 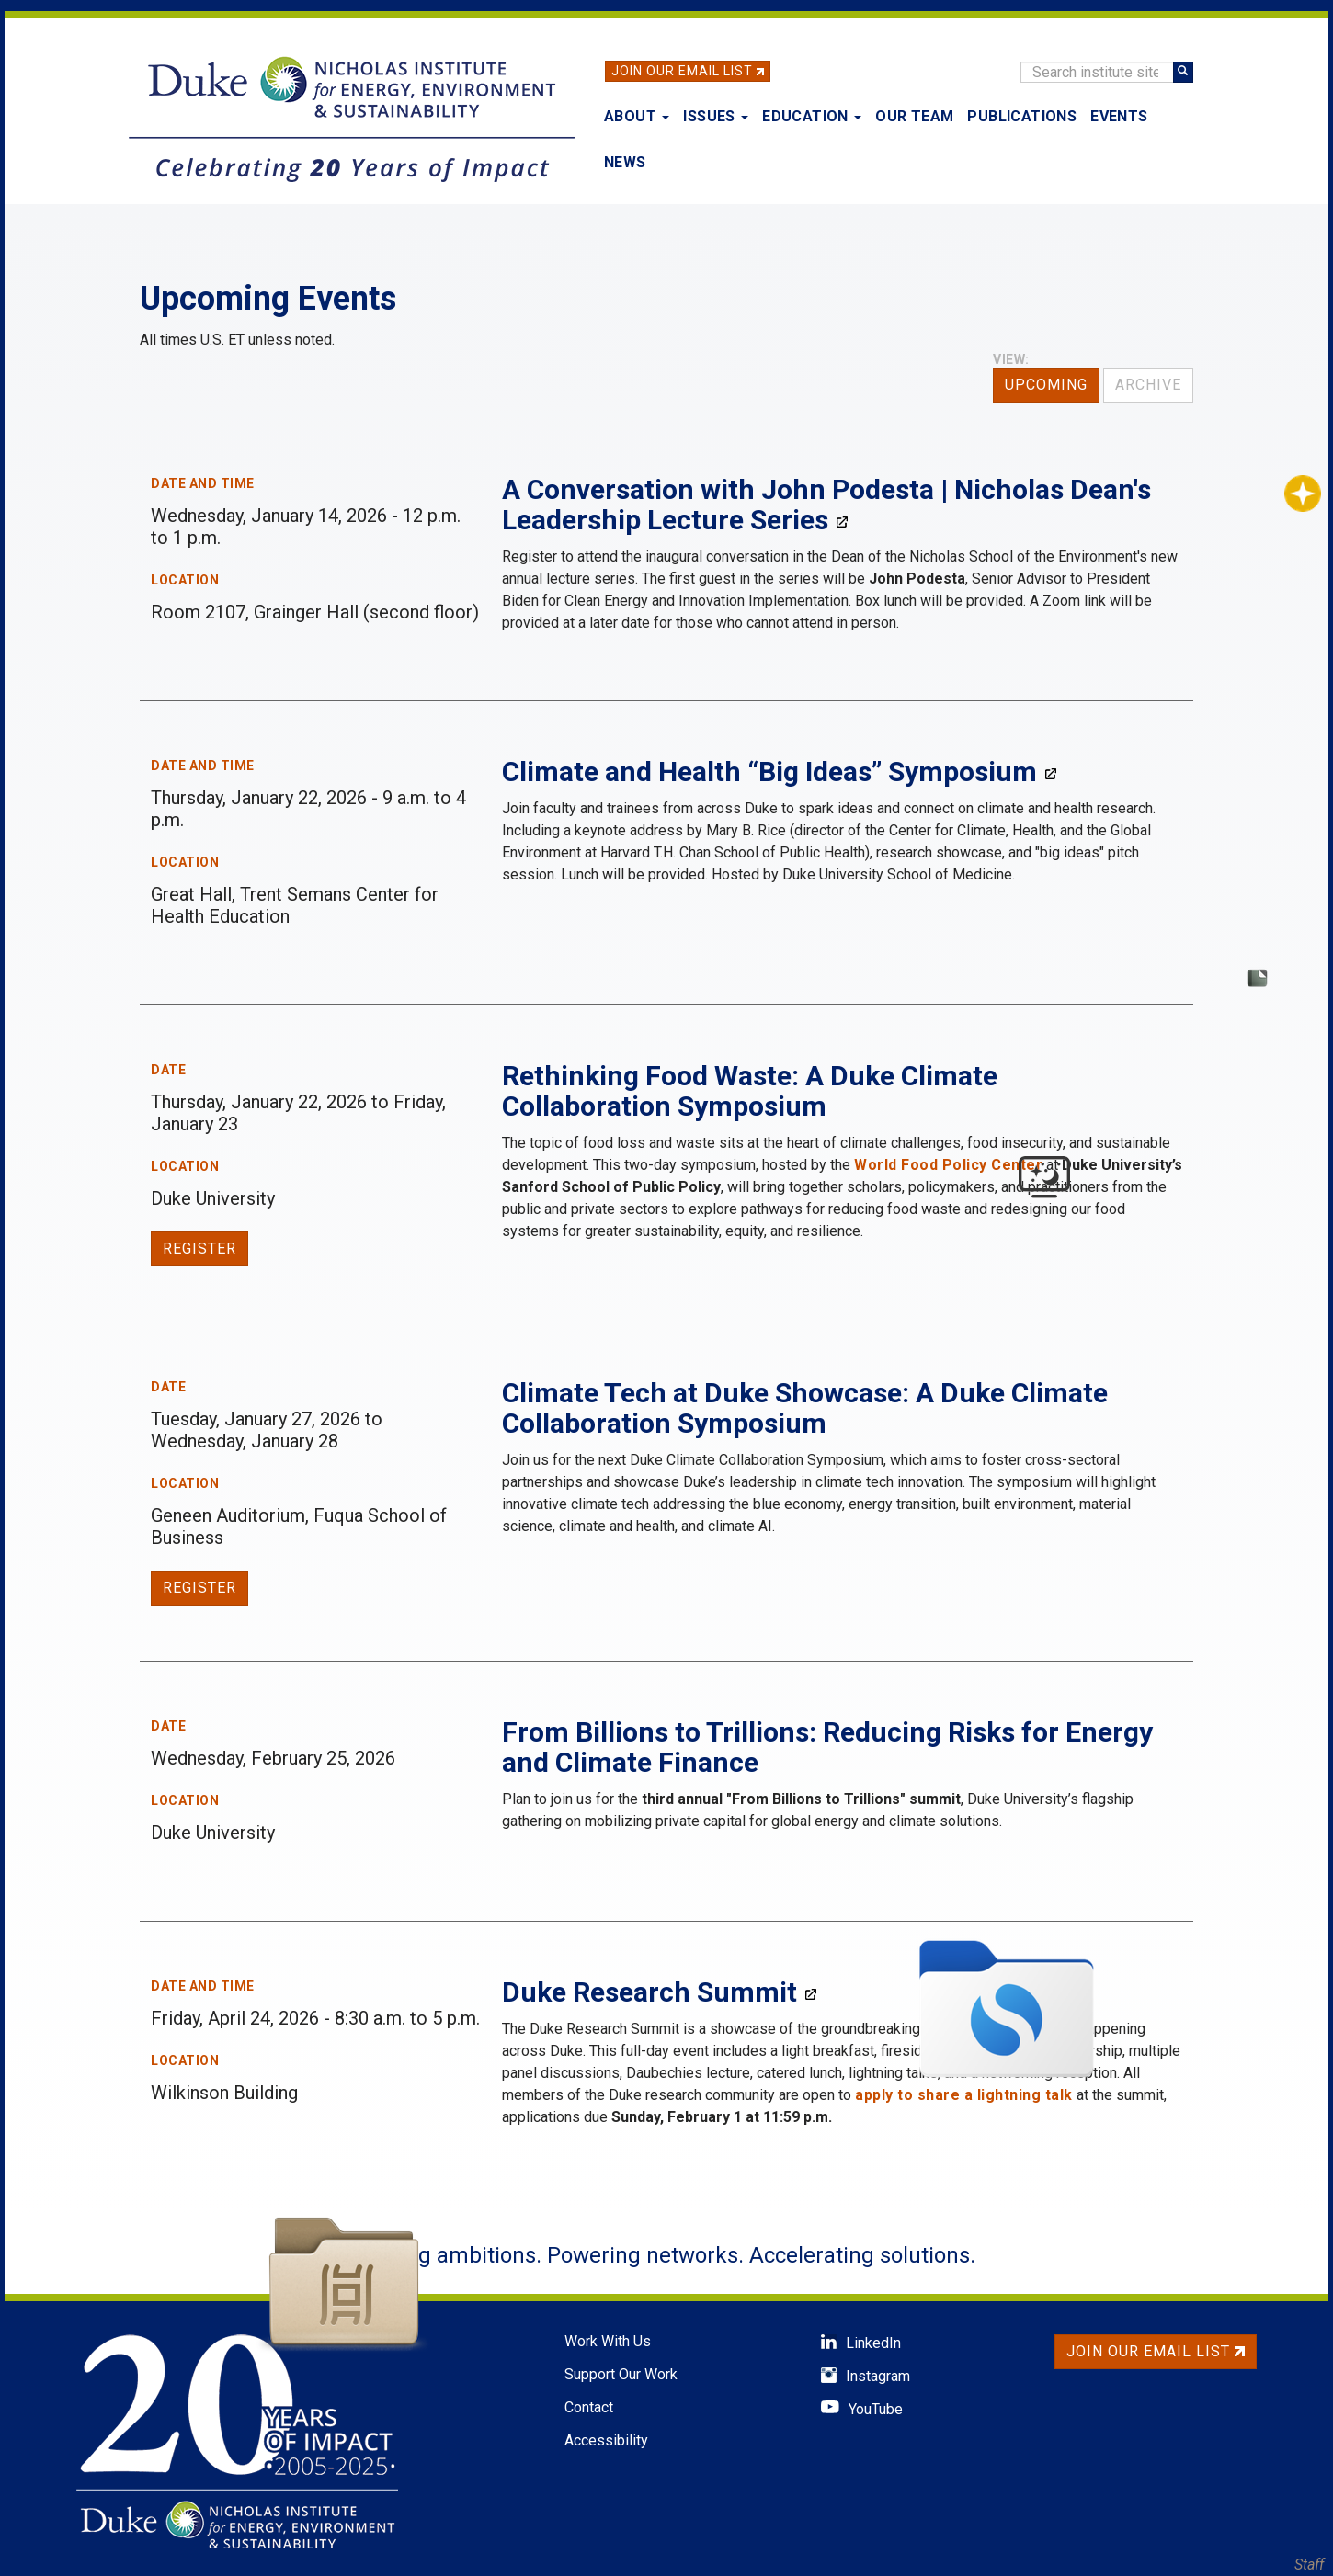 What do you see at coordinates (1257, 977) in the screenshot?
I see `change desktop wallpaper settings` at bounding box center [1257, 977].